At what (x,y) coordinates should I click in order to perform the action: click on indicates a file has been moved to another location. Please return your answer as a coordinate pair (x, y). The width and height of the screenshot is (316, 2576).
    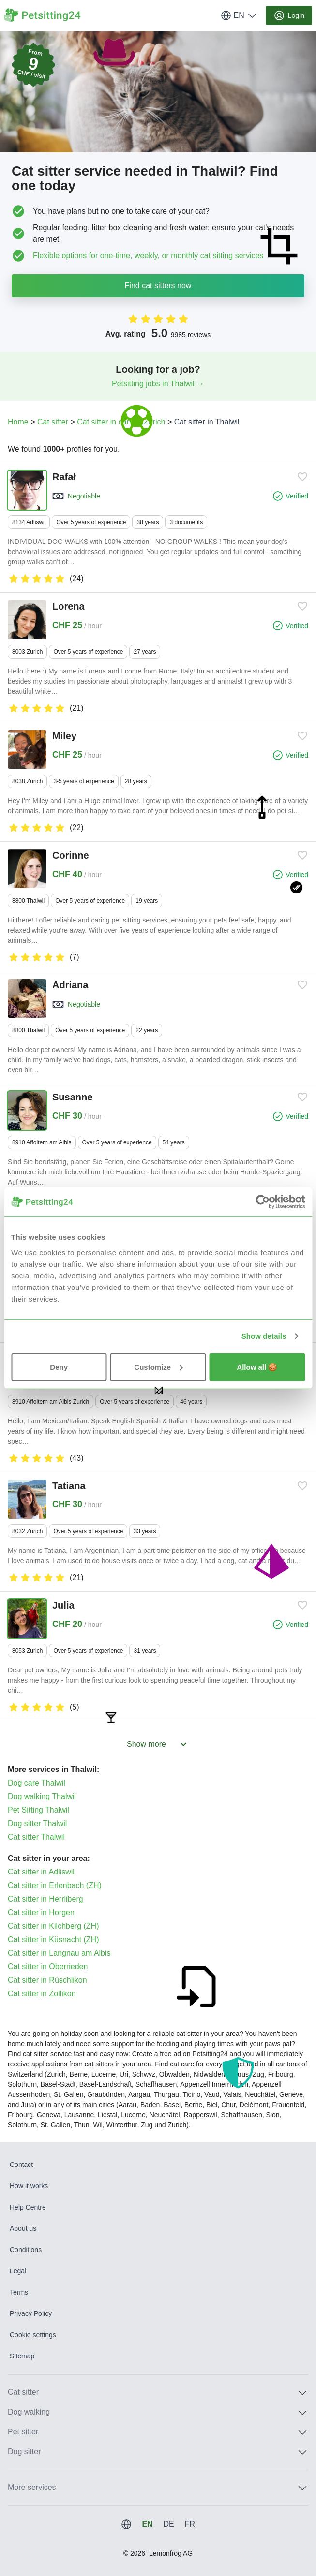
    Looking at the image, I should click on (197, 1987).